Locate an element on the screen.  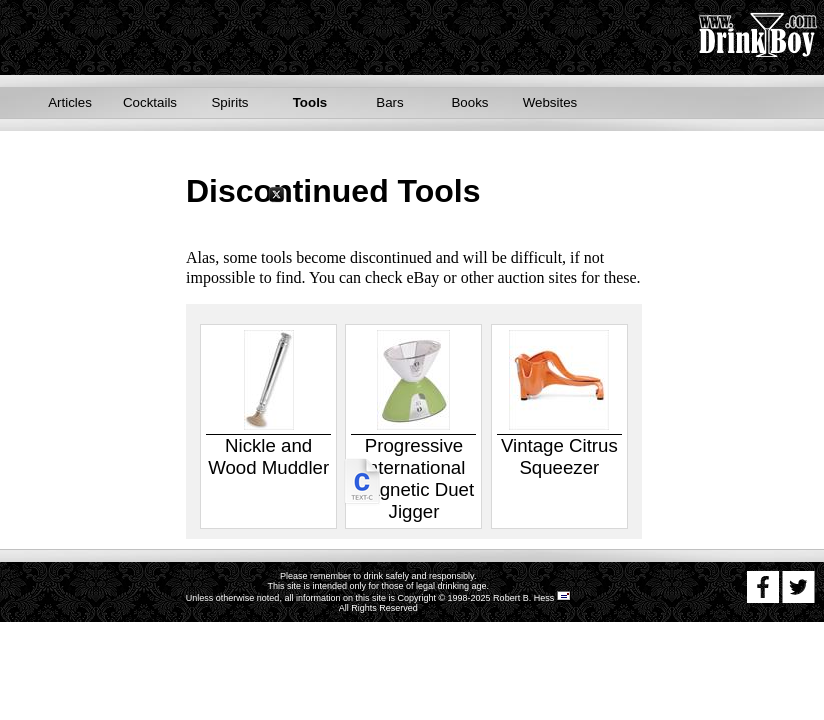
open the X (formerly Twitter) app is located at coordinates (276, 194).